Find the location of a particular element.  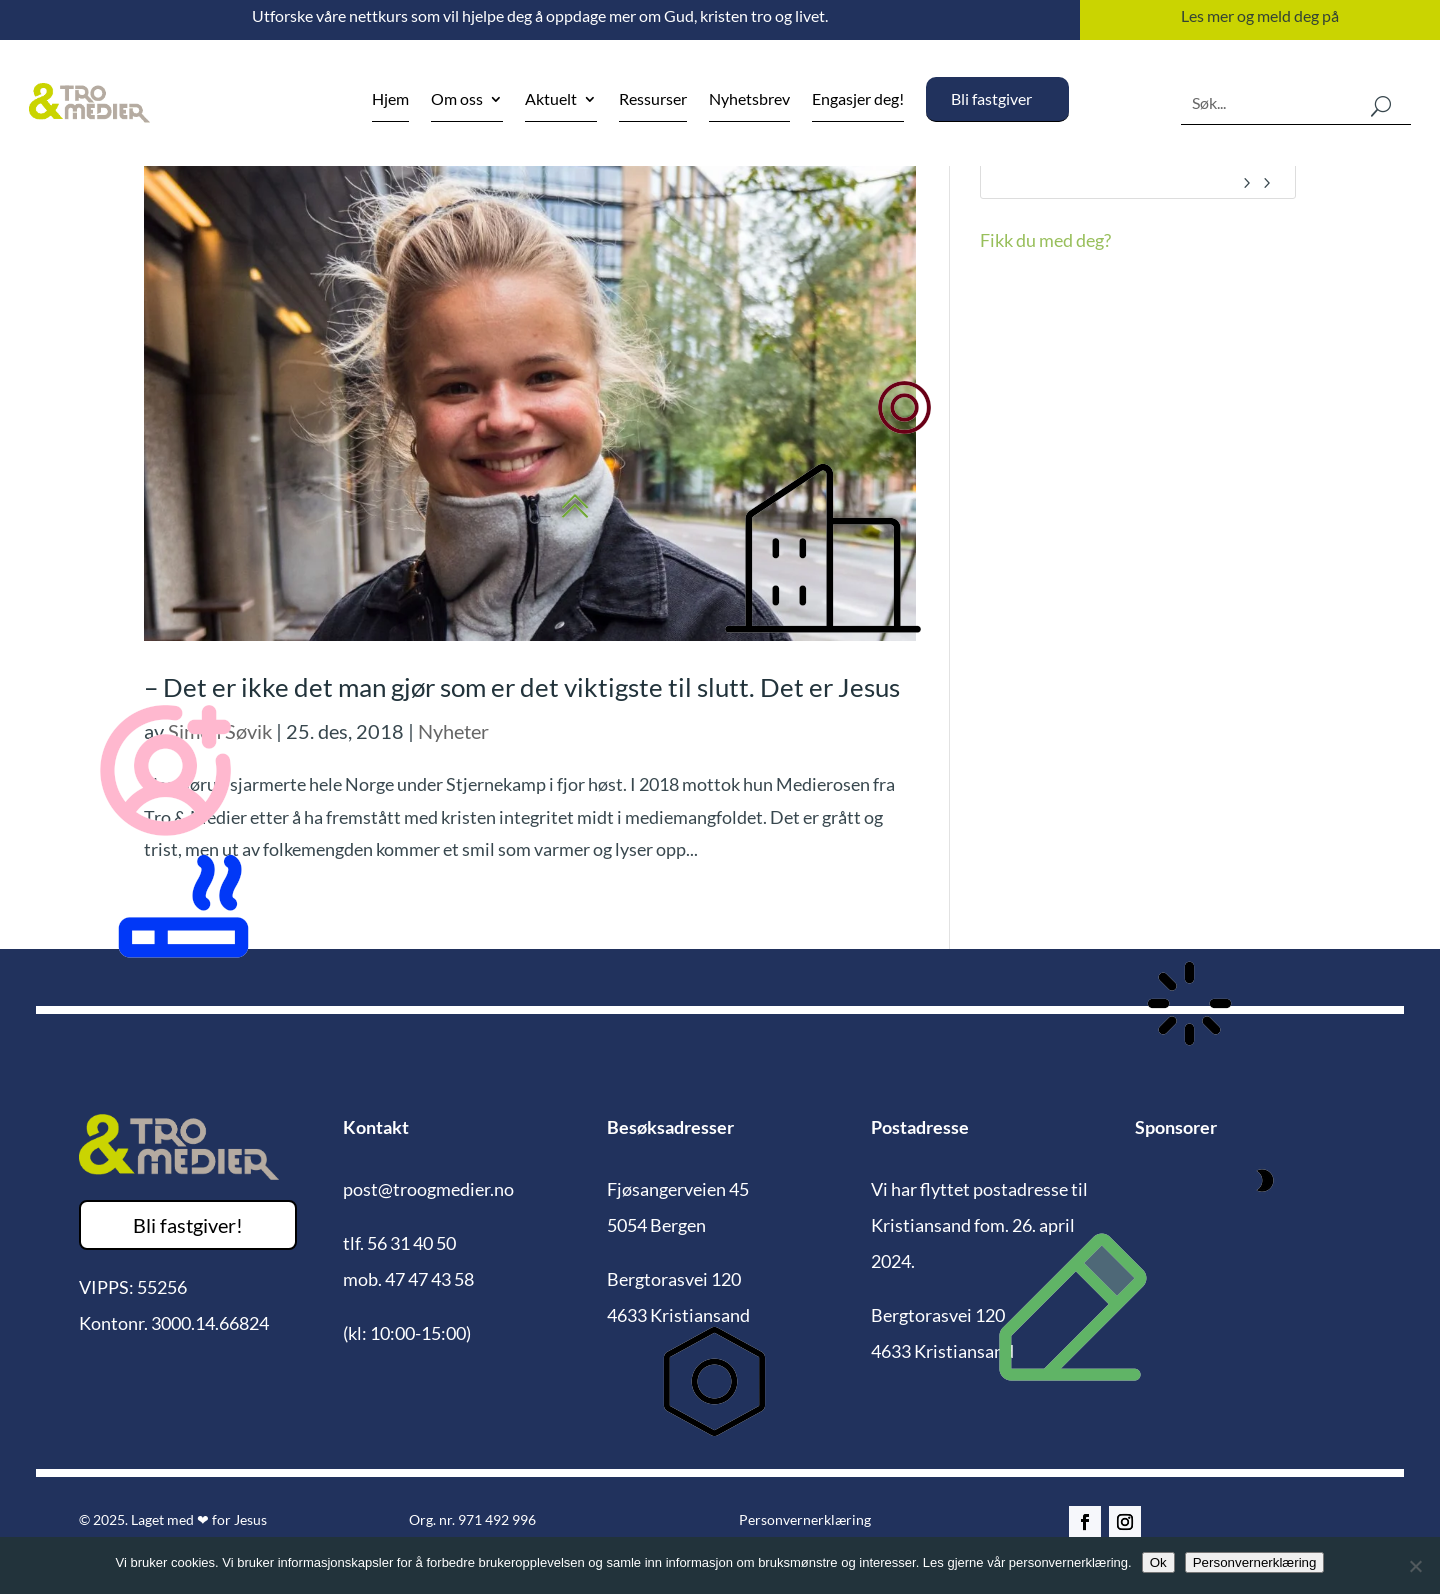

indicates a designated smoking area is located at coordinates (183, 919).